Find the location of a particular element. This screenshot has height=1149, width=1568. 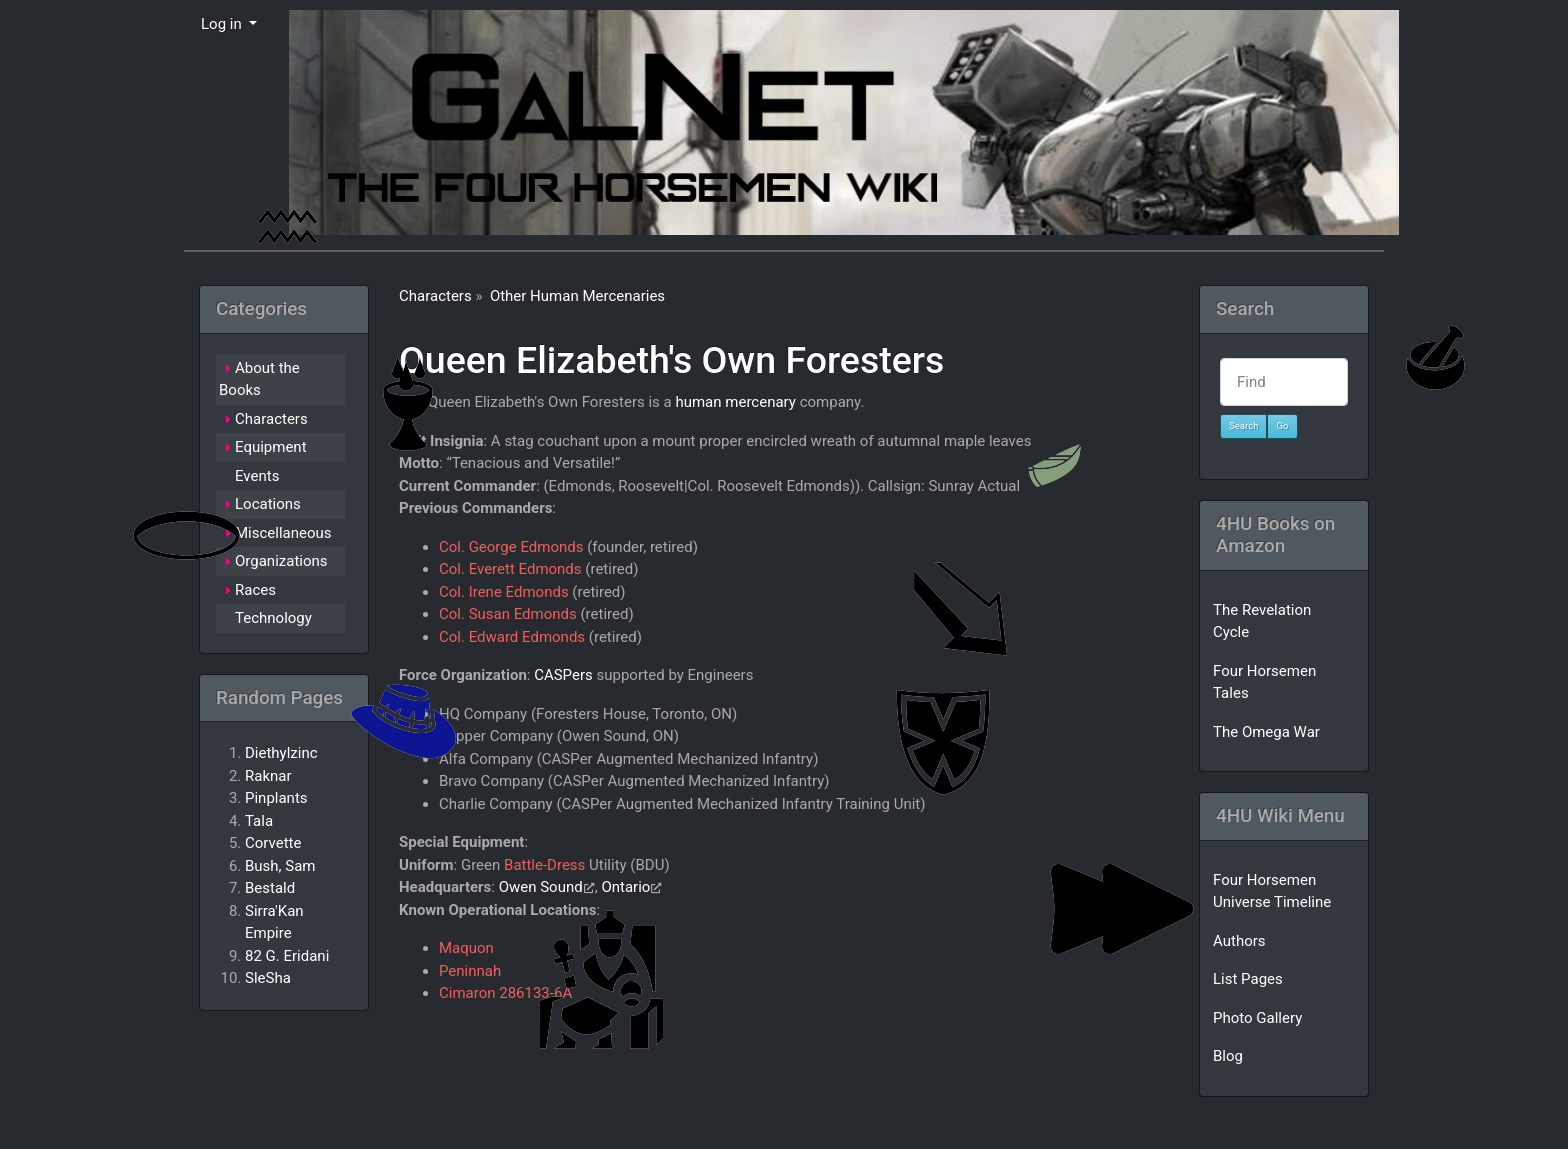

select outback or safari hat accessory is located at coordinates (403, 721).